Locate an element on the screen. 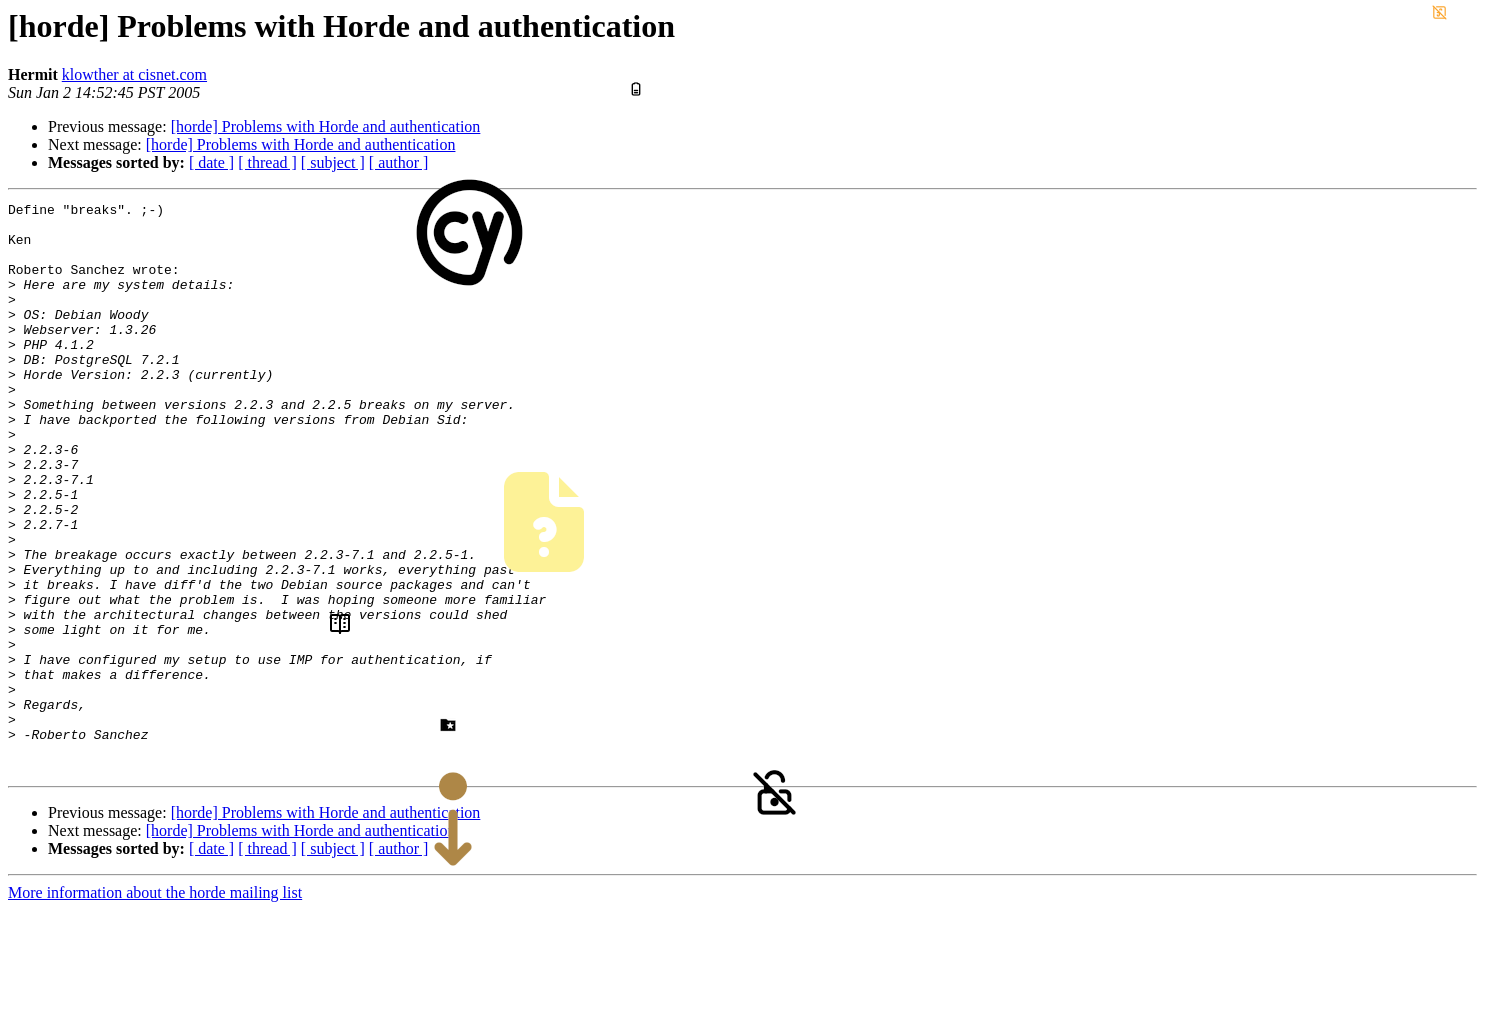 The height and width of the screenshot is (1024, 1485). cypress testing framework logo is located at coordinates (469, 232).